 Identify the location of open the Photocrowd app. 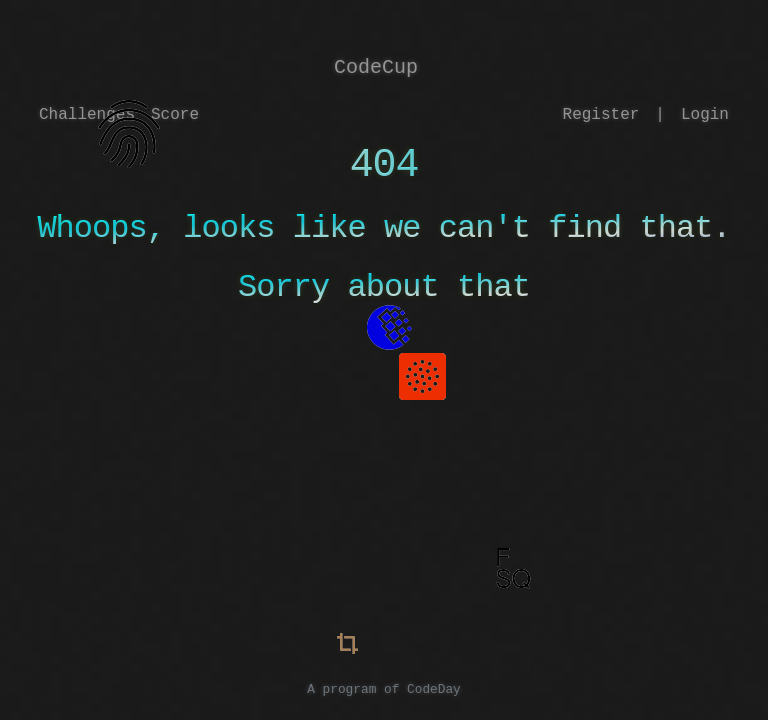
(422, 376).